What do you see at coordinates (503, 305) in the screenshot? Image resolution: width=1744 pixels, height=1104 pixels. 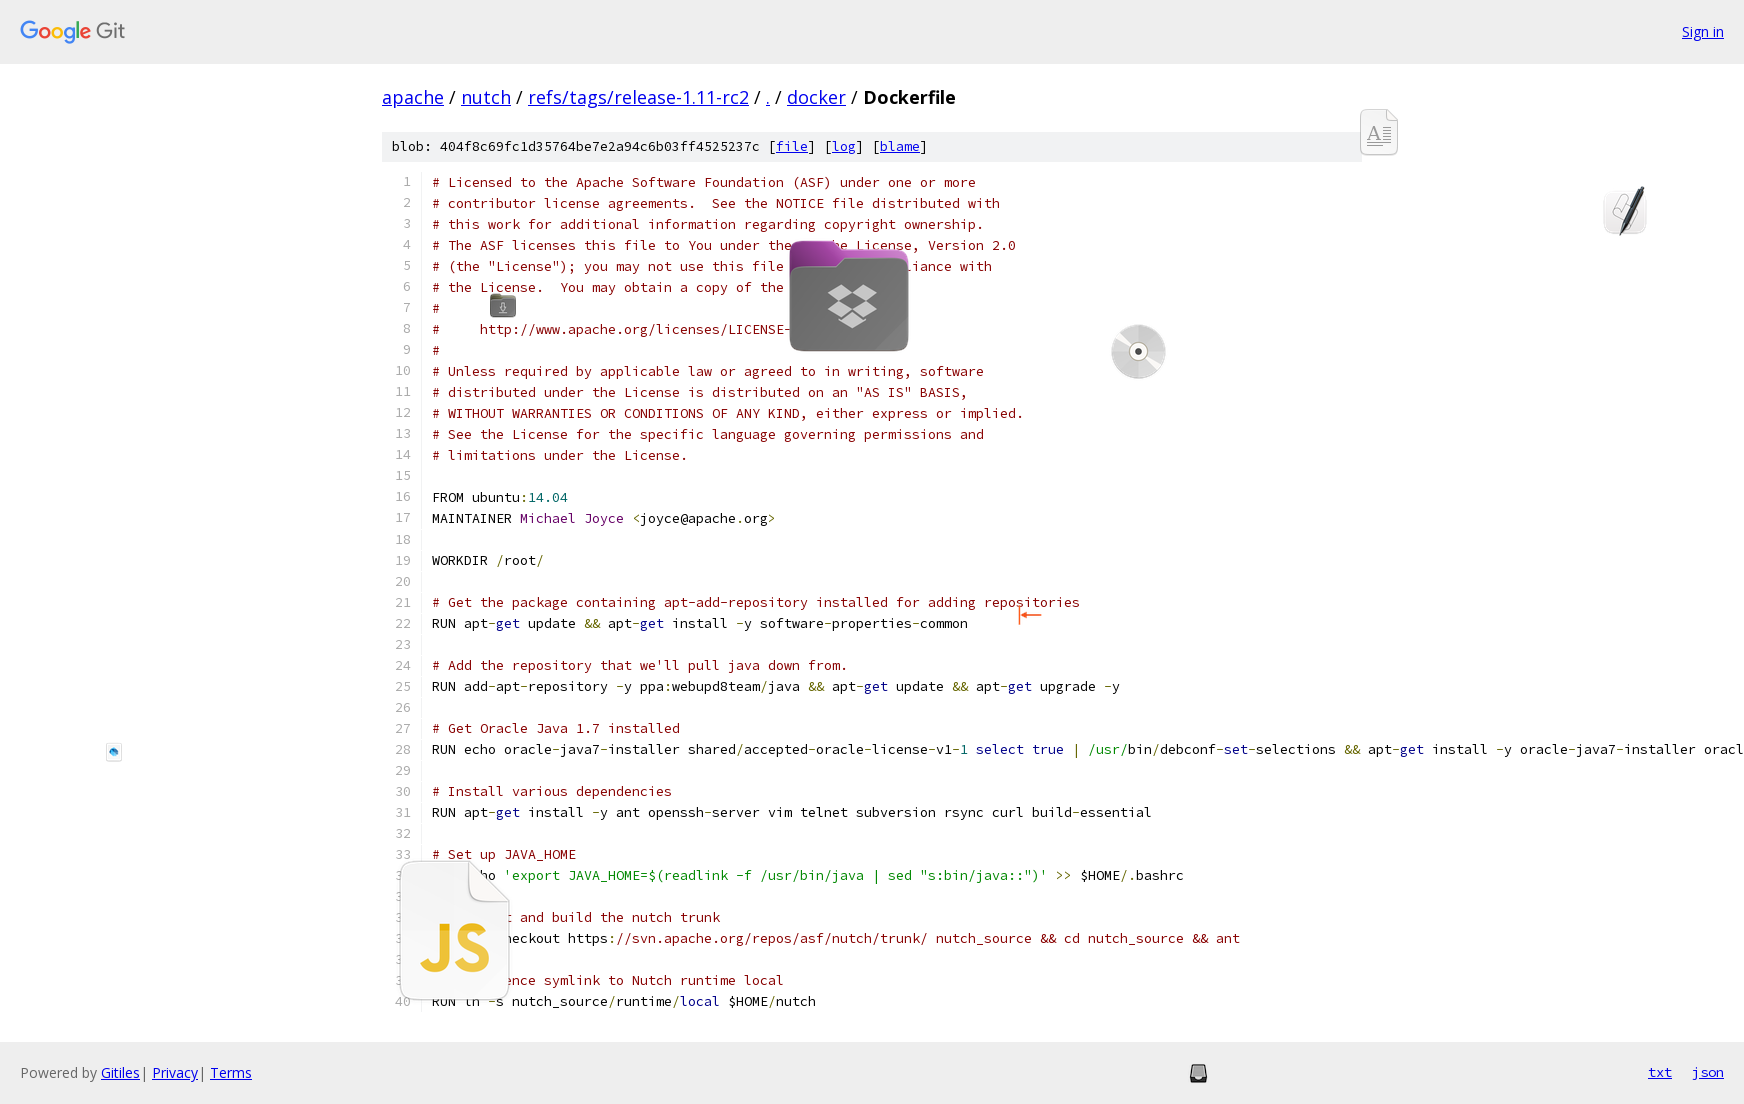 I see `open downloads folder` at bounding box center [503, 305].